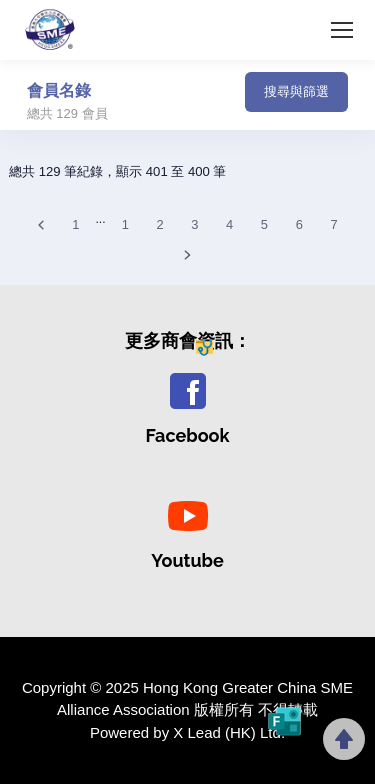  I want to click on access system recovery tools and files, so click(204, 347).